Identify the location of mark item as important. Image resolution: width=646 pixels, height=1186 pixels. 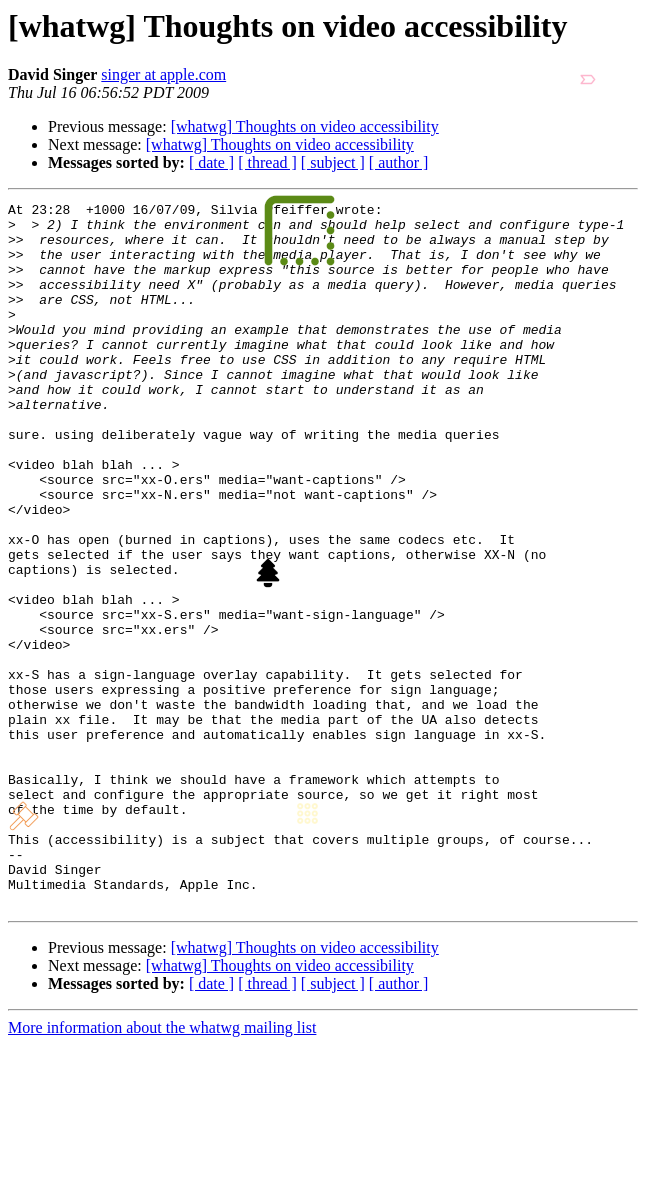
(587, 79).